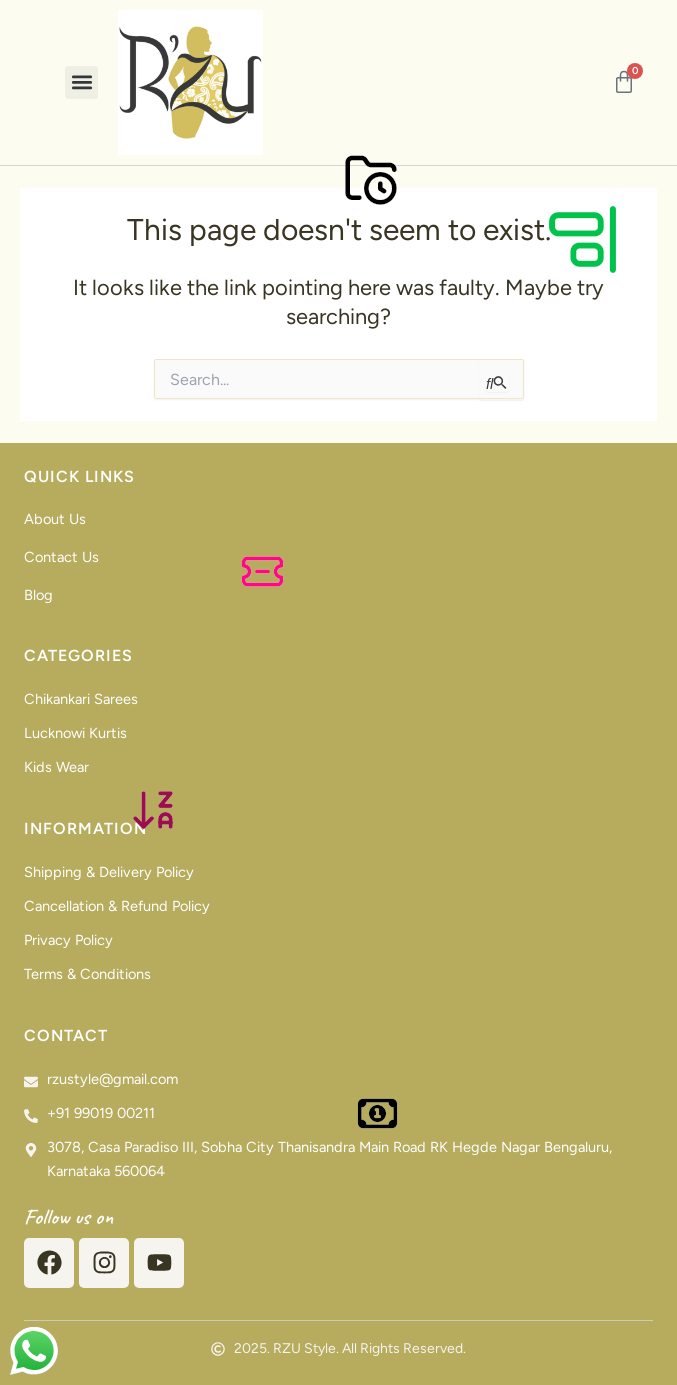 The height and width of the screenshot is (1385, 677). I want to click on sort items in reverse alphabetical order (Z to A), so click(154, 810).